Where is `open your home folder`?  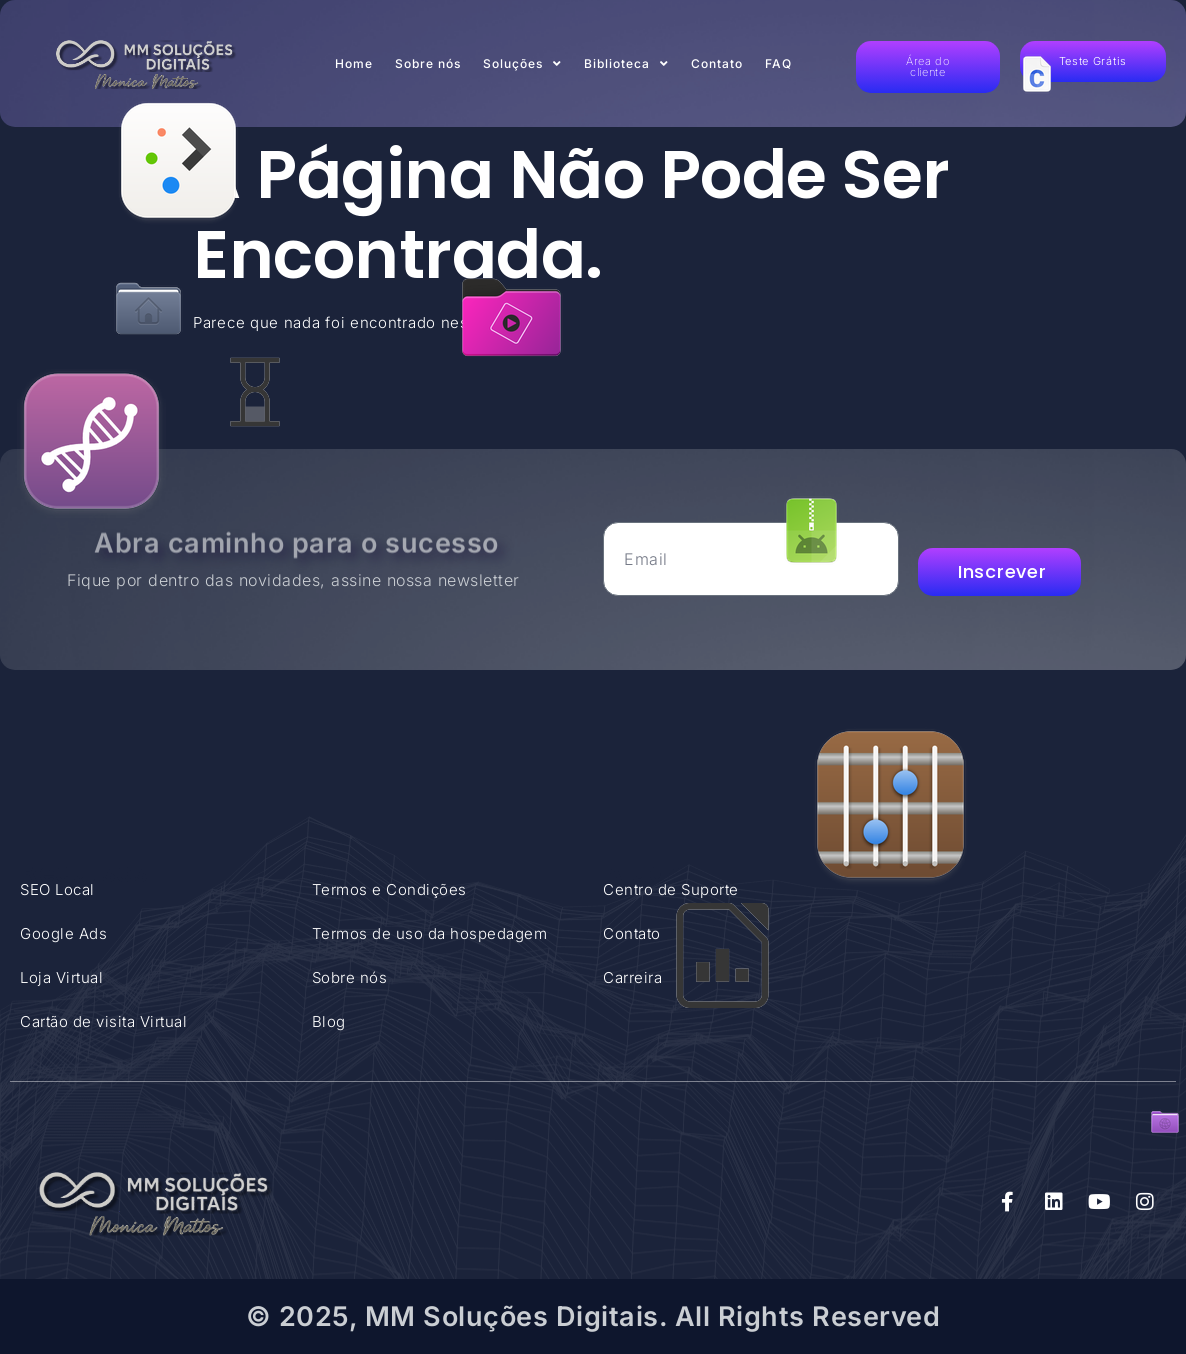 open your home folder is located at coordinates (148, 308).